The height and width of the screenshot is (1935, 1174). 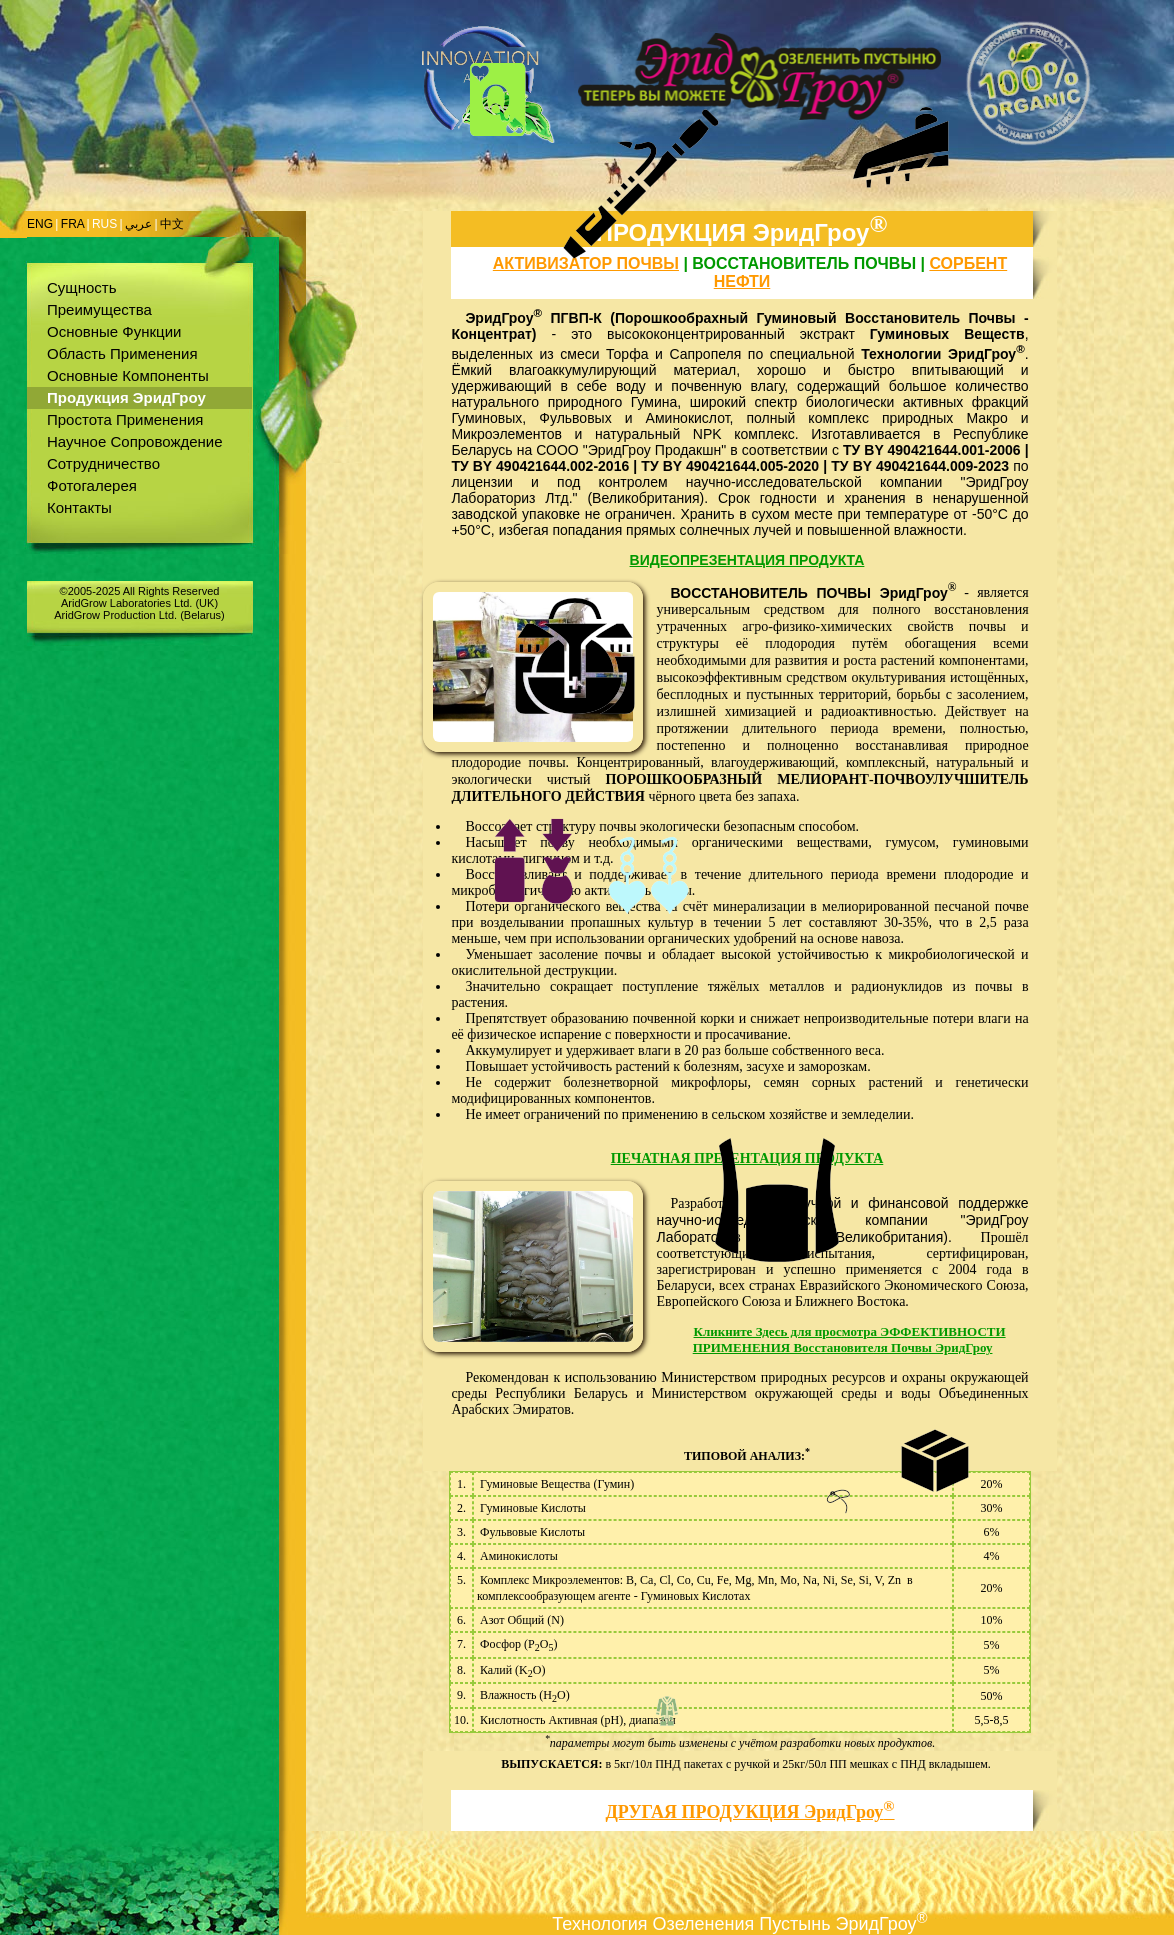 What do you see at coordinates (838, 1501) in the screenshot?
I see `select or capture objects with freeform drawing` at bounding box center [838, 1501].